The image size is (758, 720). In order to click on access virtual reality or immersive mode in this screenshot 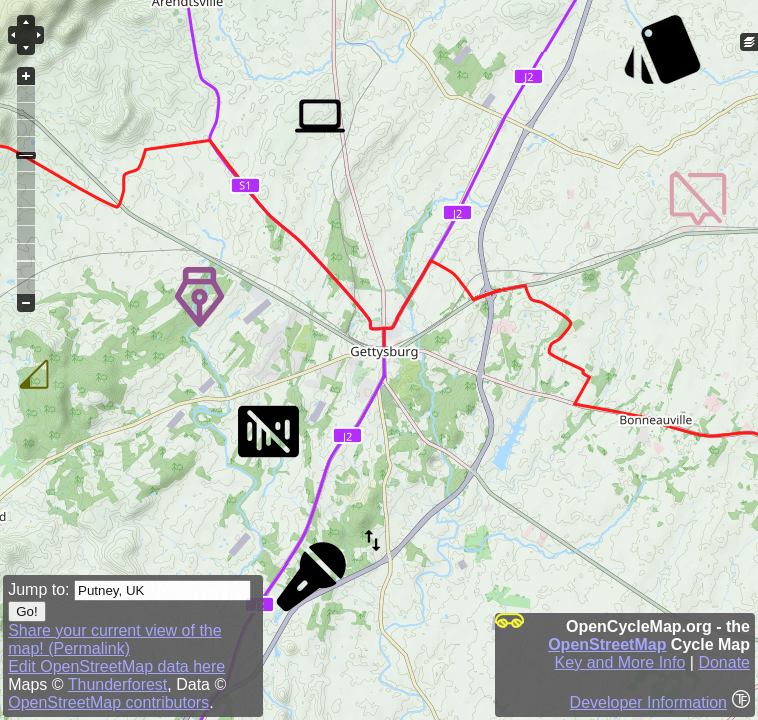, I will do `click(509, 620)`.